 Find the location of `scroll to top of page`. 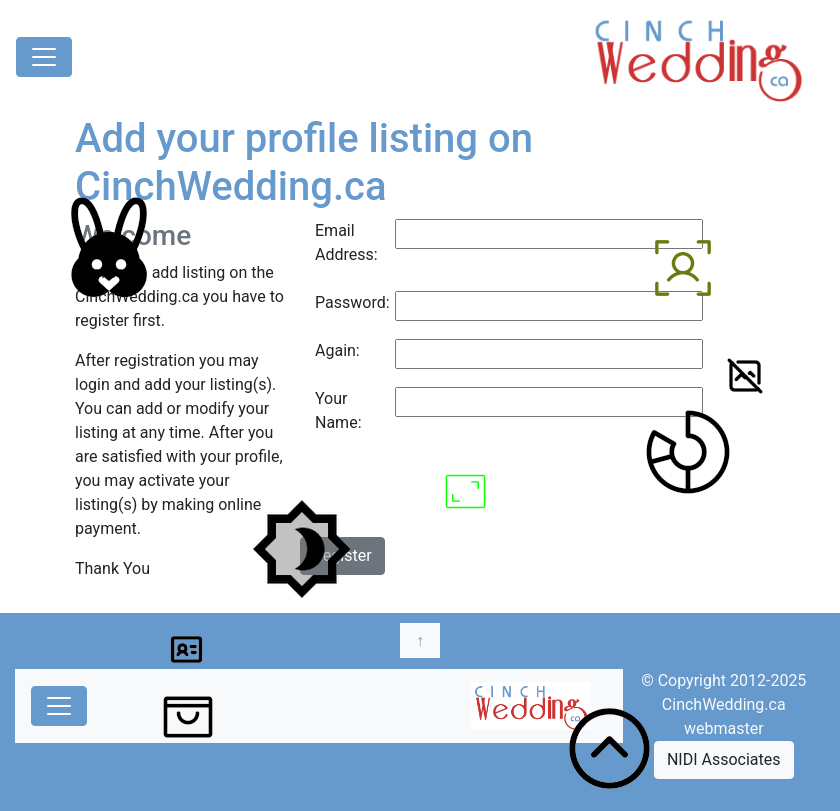

scroll to top of page is located at coordinates (609, 748).